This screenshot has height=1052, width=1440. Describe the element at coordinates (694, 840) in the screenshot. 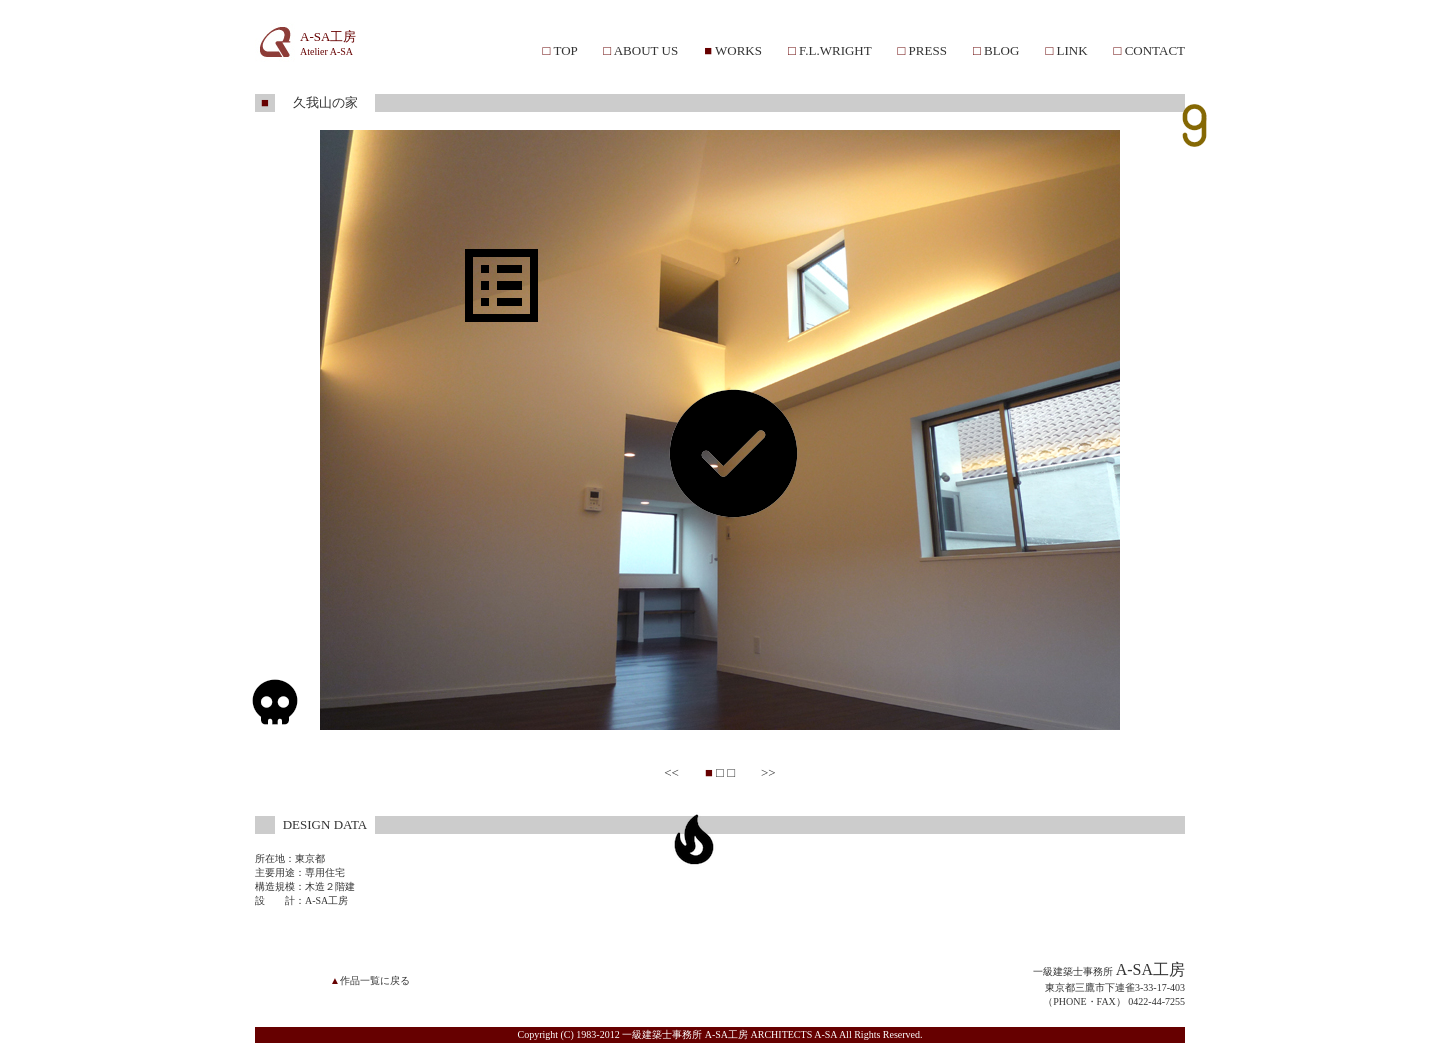

I see `locate nearby fire stations or emergency services` at that location.